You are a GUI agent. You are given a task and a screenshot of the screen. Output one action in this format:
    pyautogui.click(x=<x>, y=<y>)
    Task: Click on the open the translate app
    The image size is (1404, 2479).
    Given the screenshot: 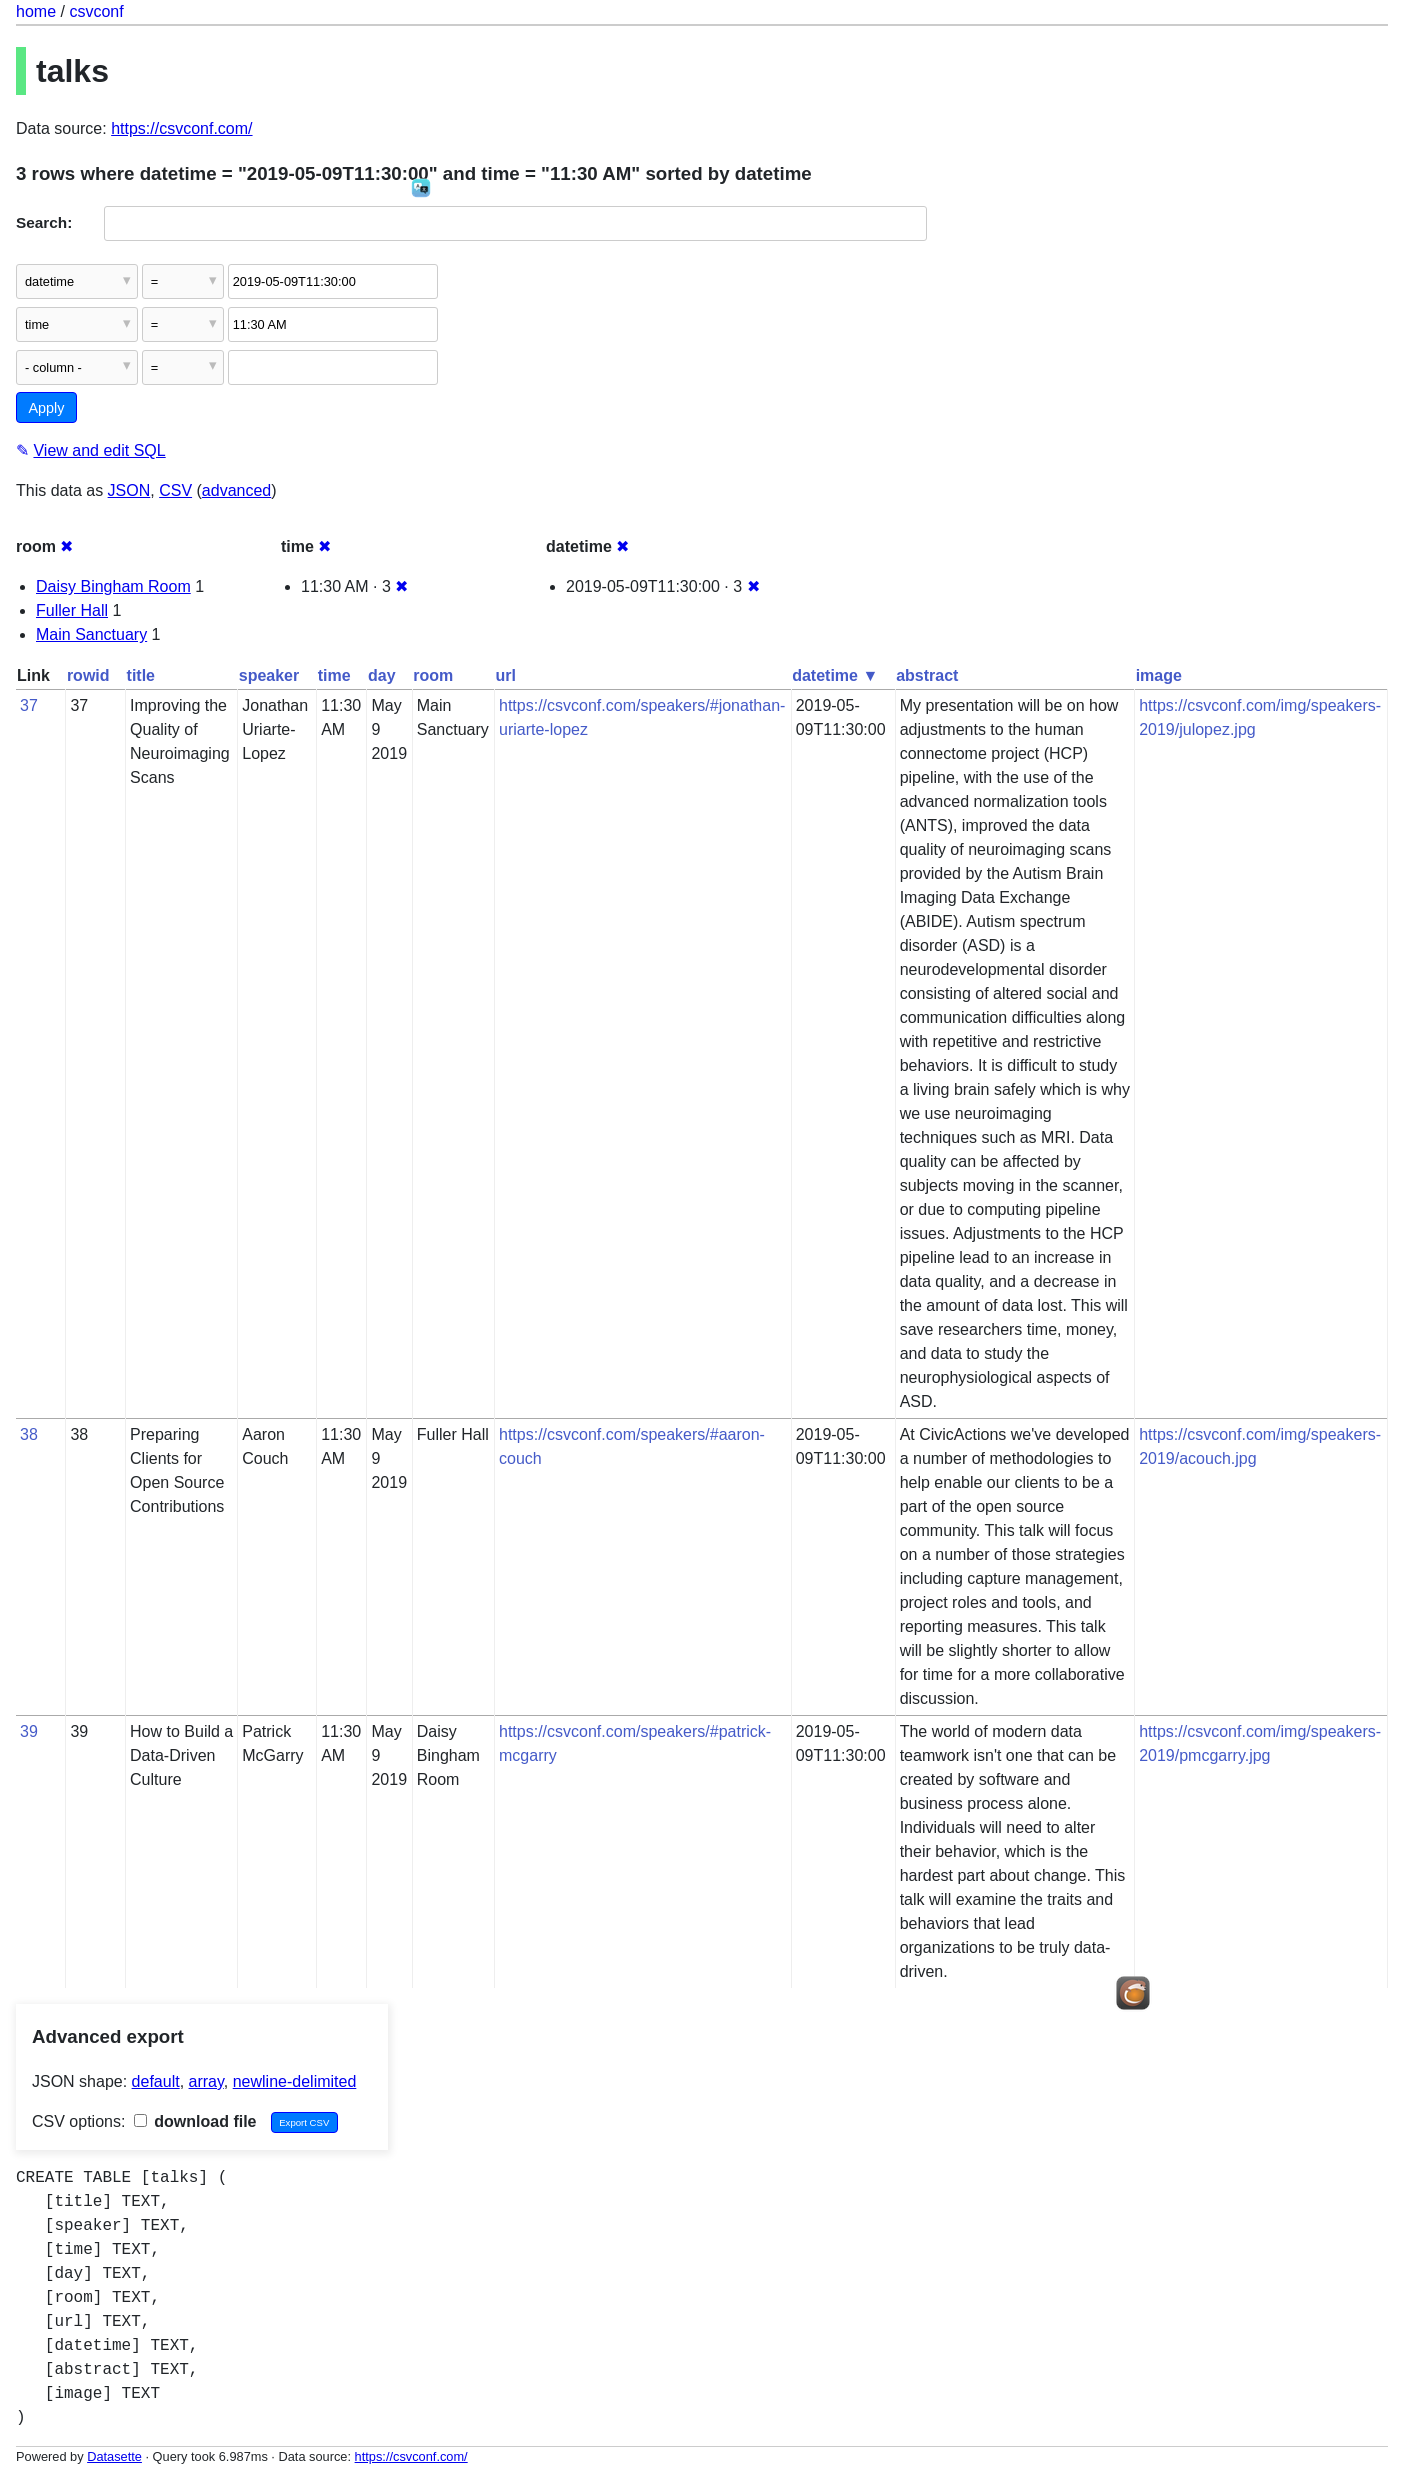 What is the action you would take?
    pyautogui.click(x=421, y=188)
    